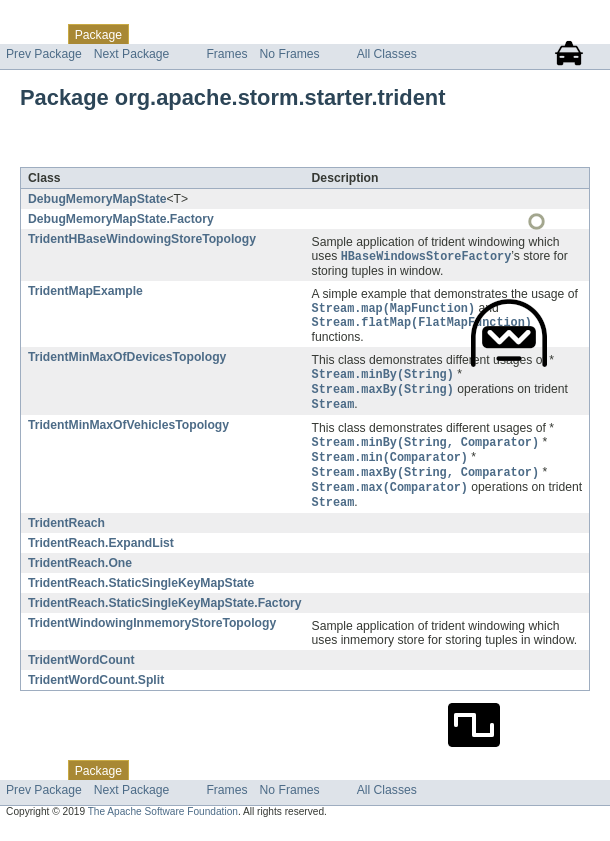  I want to click on toggle square wave audio signal, so click(474, 725).